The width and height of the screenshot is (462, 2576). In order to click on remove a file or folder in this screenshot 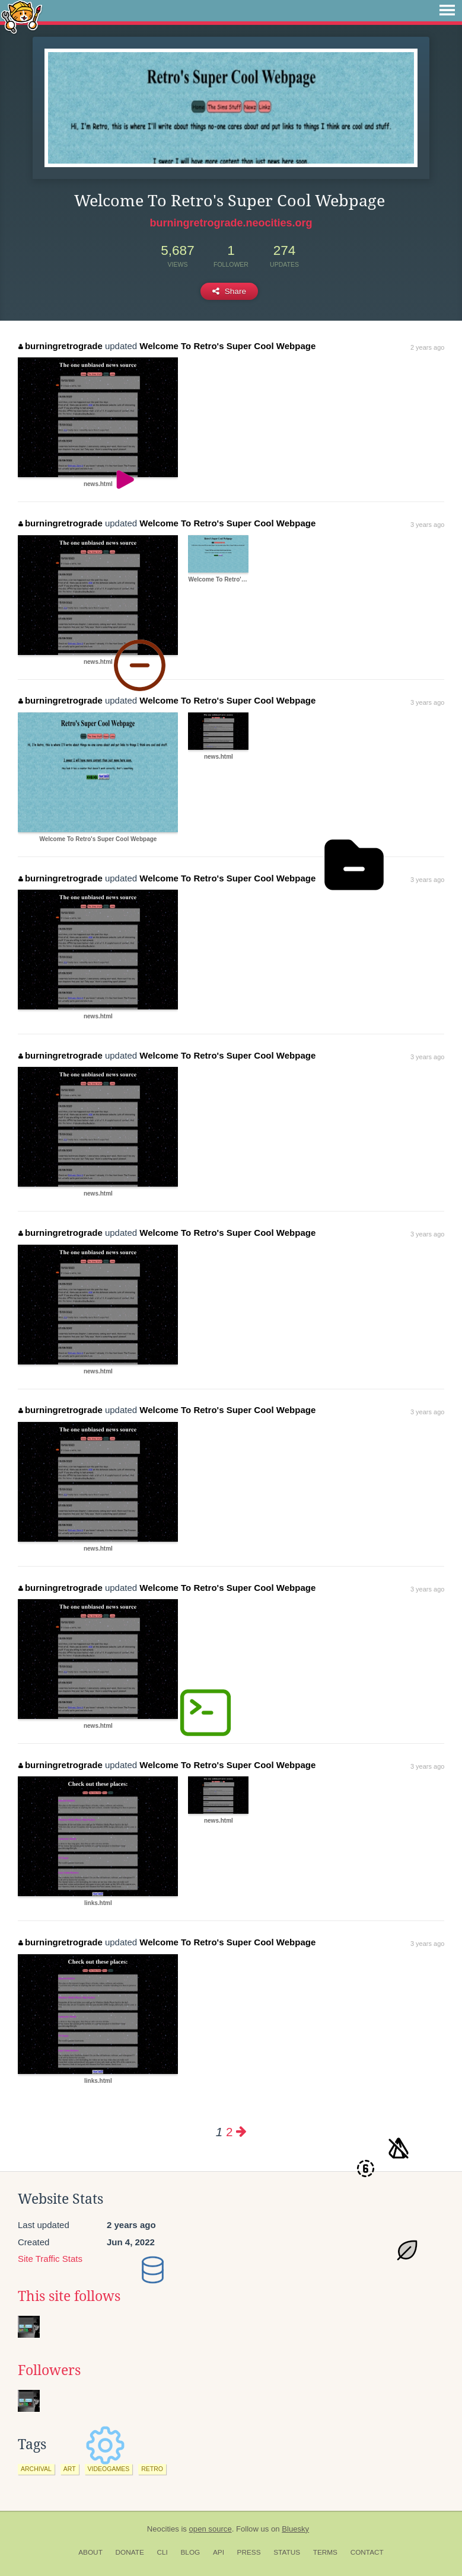, I will do `click(354, 865)`.